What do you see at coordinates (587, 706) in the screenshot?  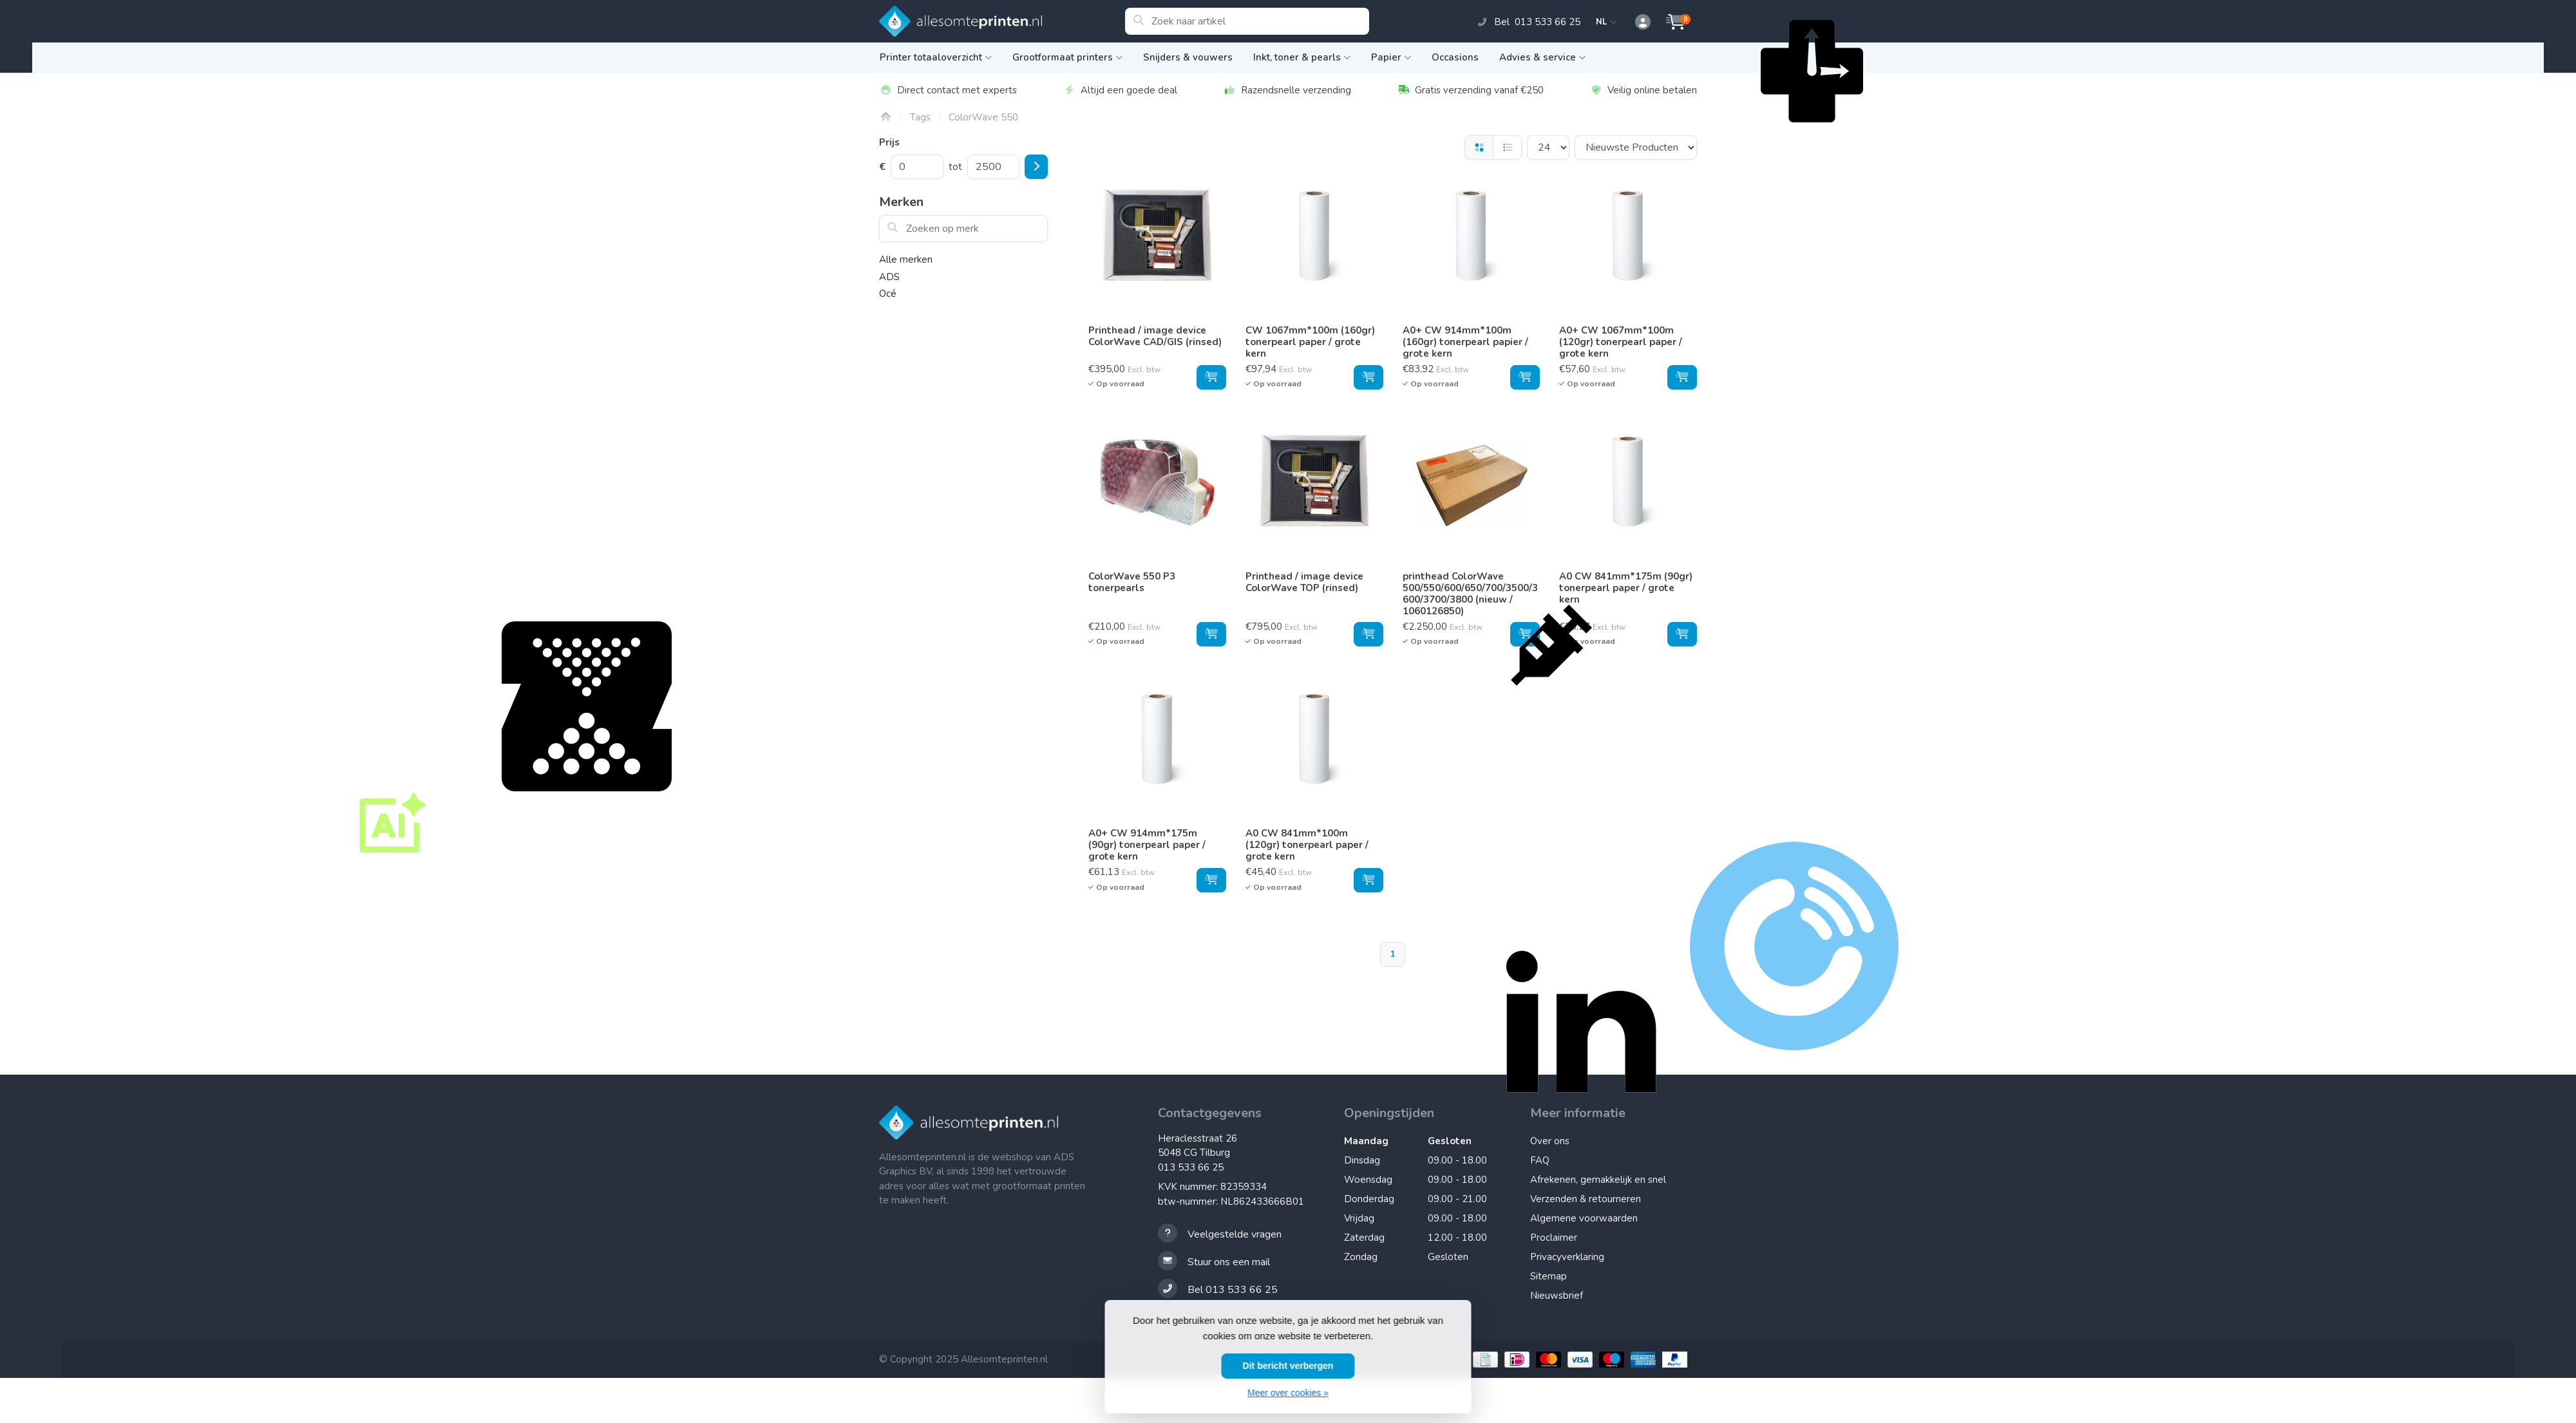 I see `openzfs file system branding logo` at bounding box center [587, 706].